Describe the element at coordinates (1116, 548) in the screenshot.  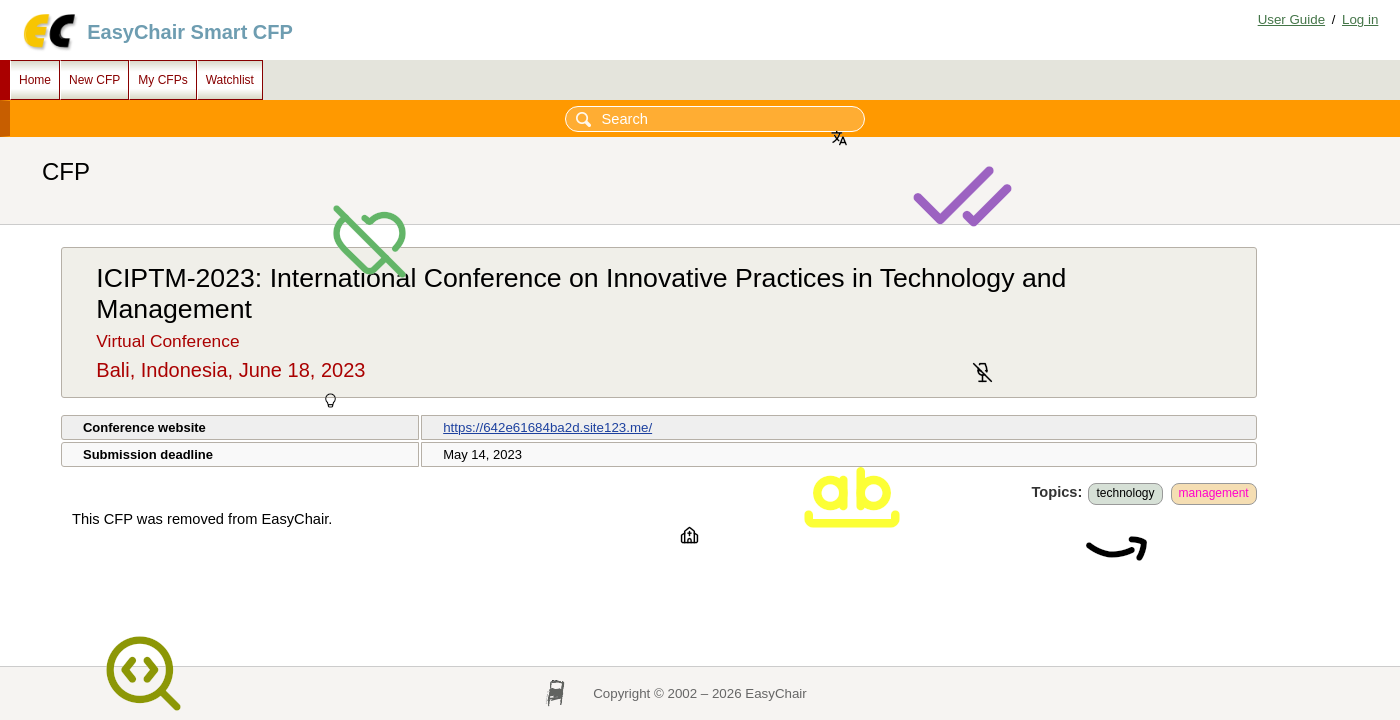
I see `visit amazon website or app` at that location.